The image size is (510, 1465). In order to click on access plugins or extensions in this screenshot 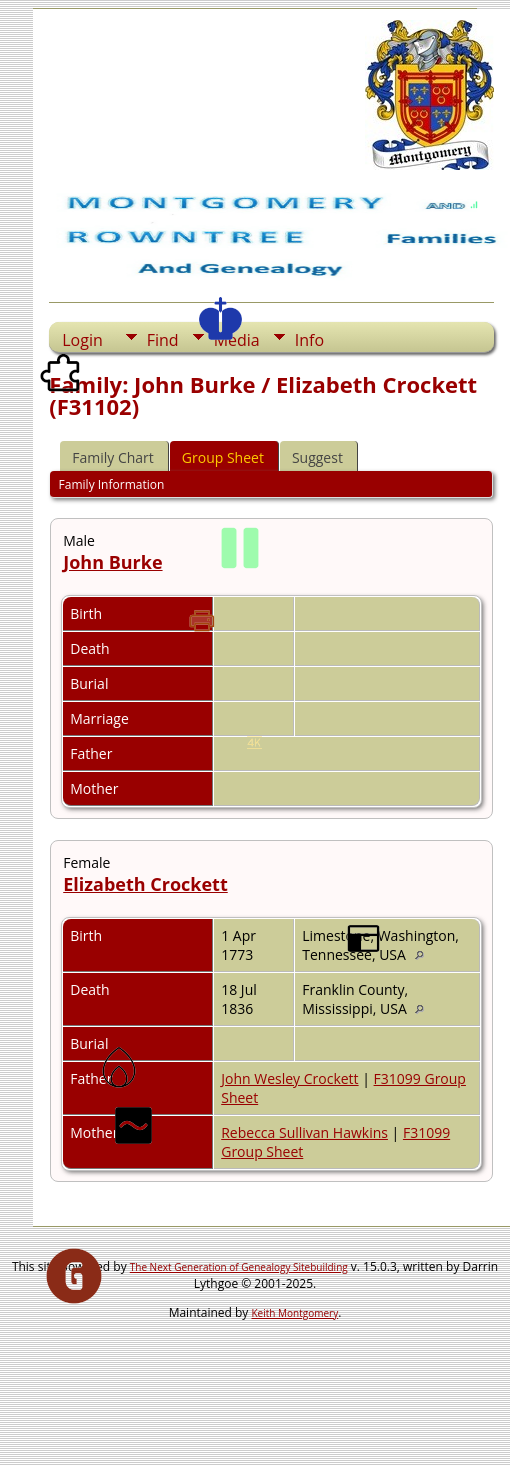, I will do `click(62, 374)`.